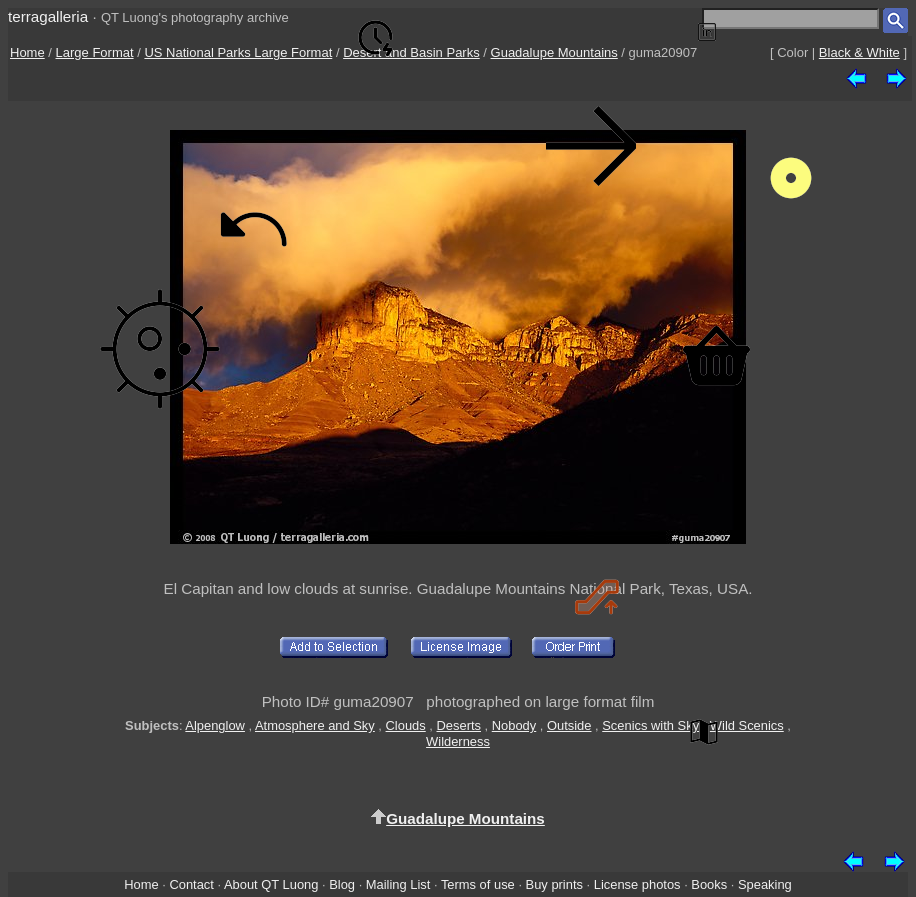  I want to click on navigate to the next item or screen, so click(591, 142).